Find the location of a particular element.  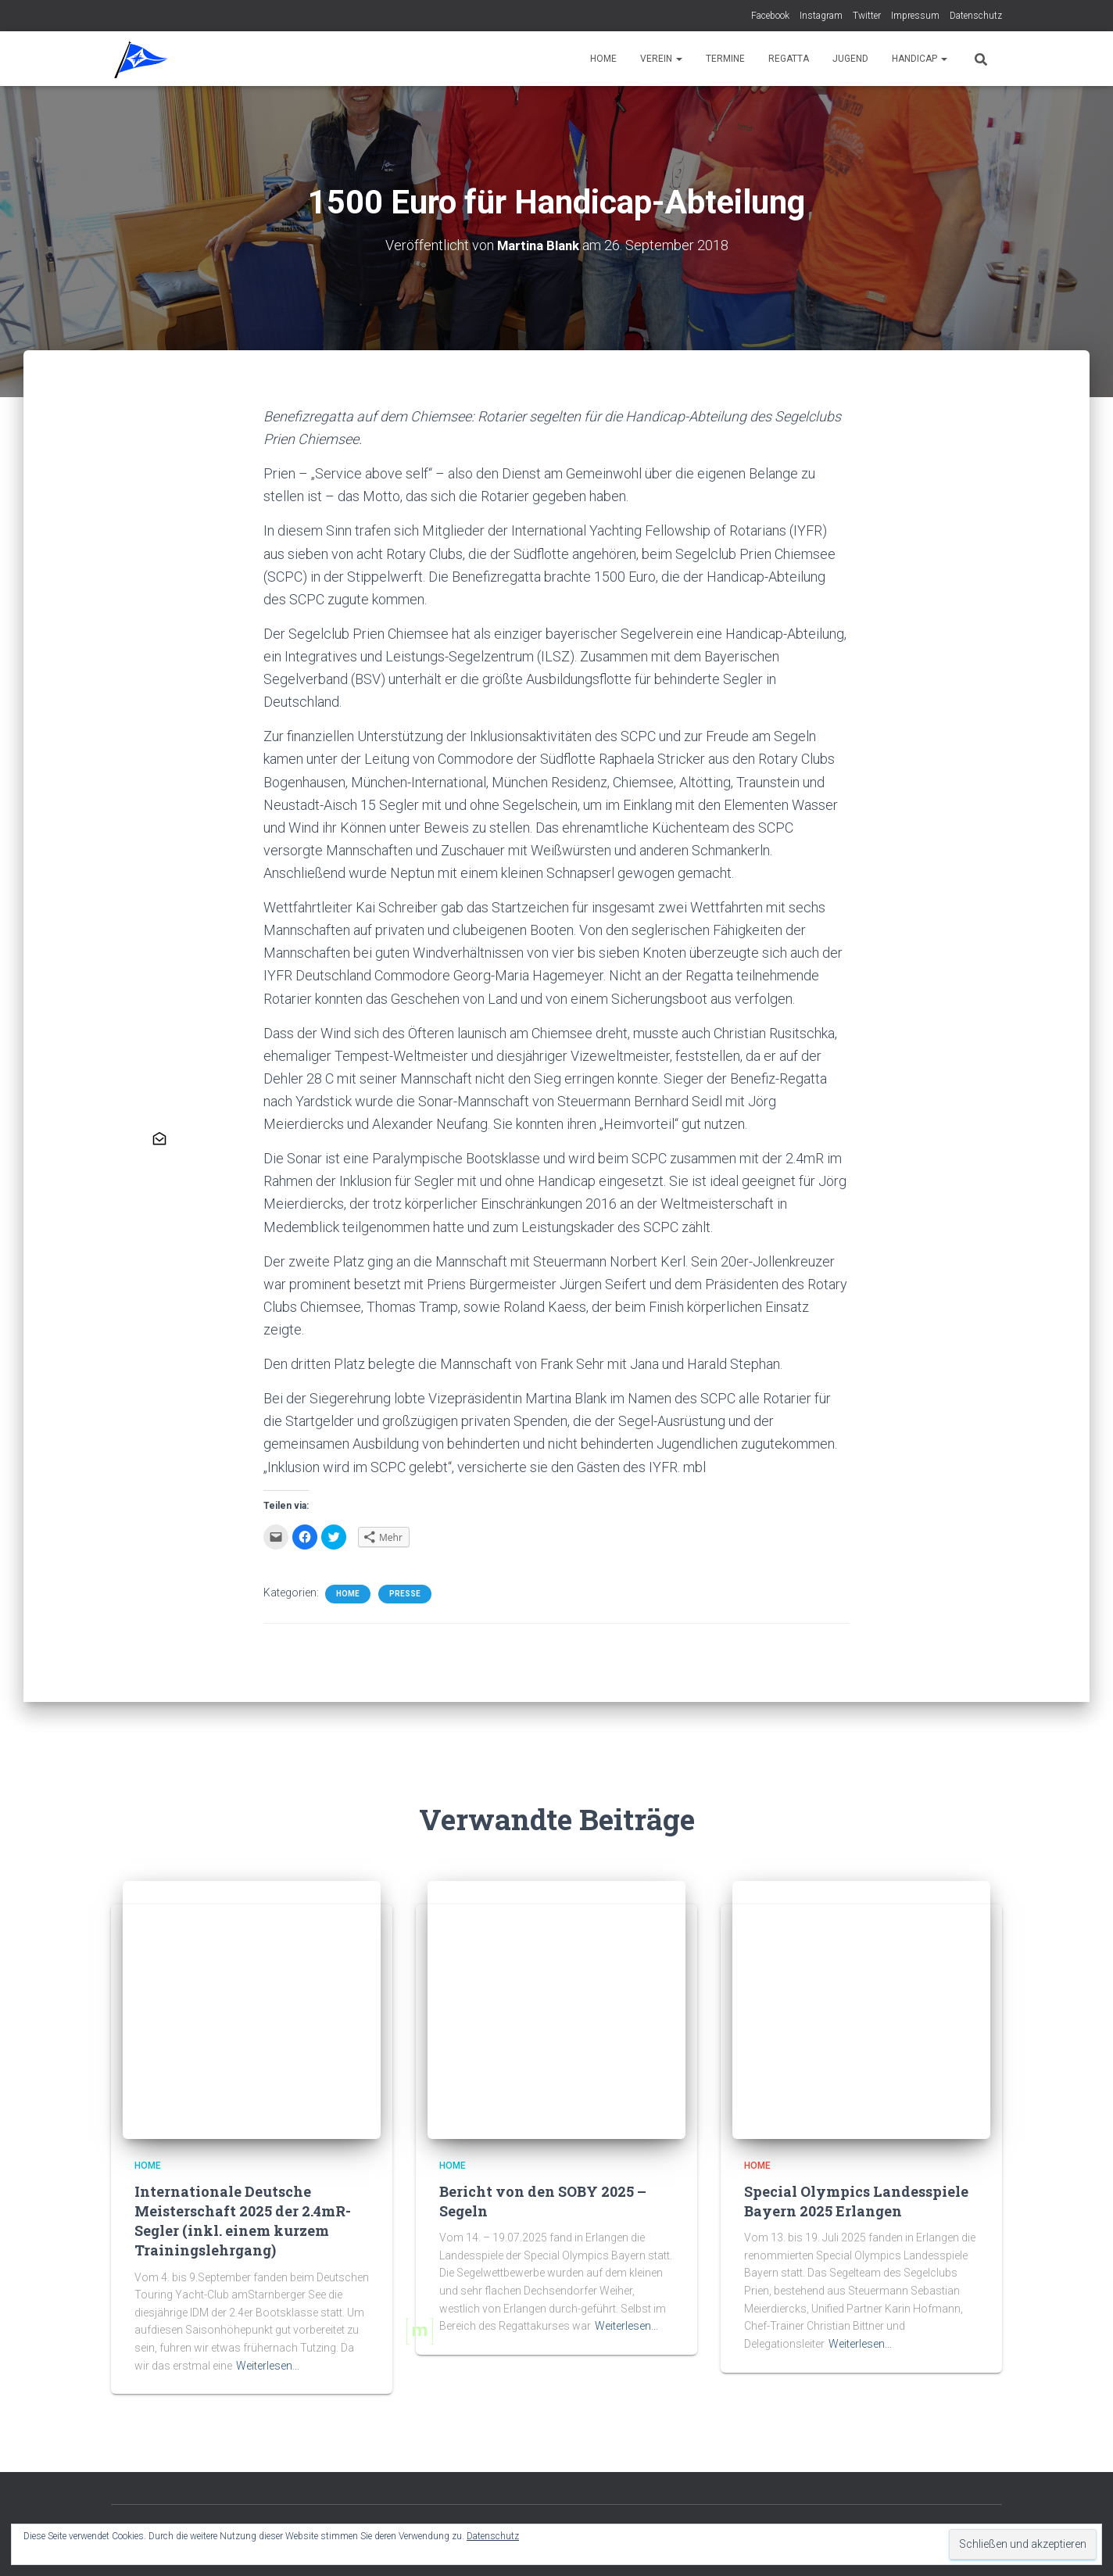

open matrix messaging app is located at coordinates (420, 2331).